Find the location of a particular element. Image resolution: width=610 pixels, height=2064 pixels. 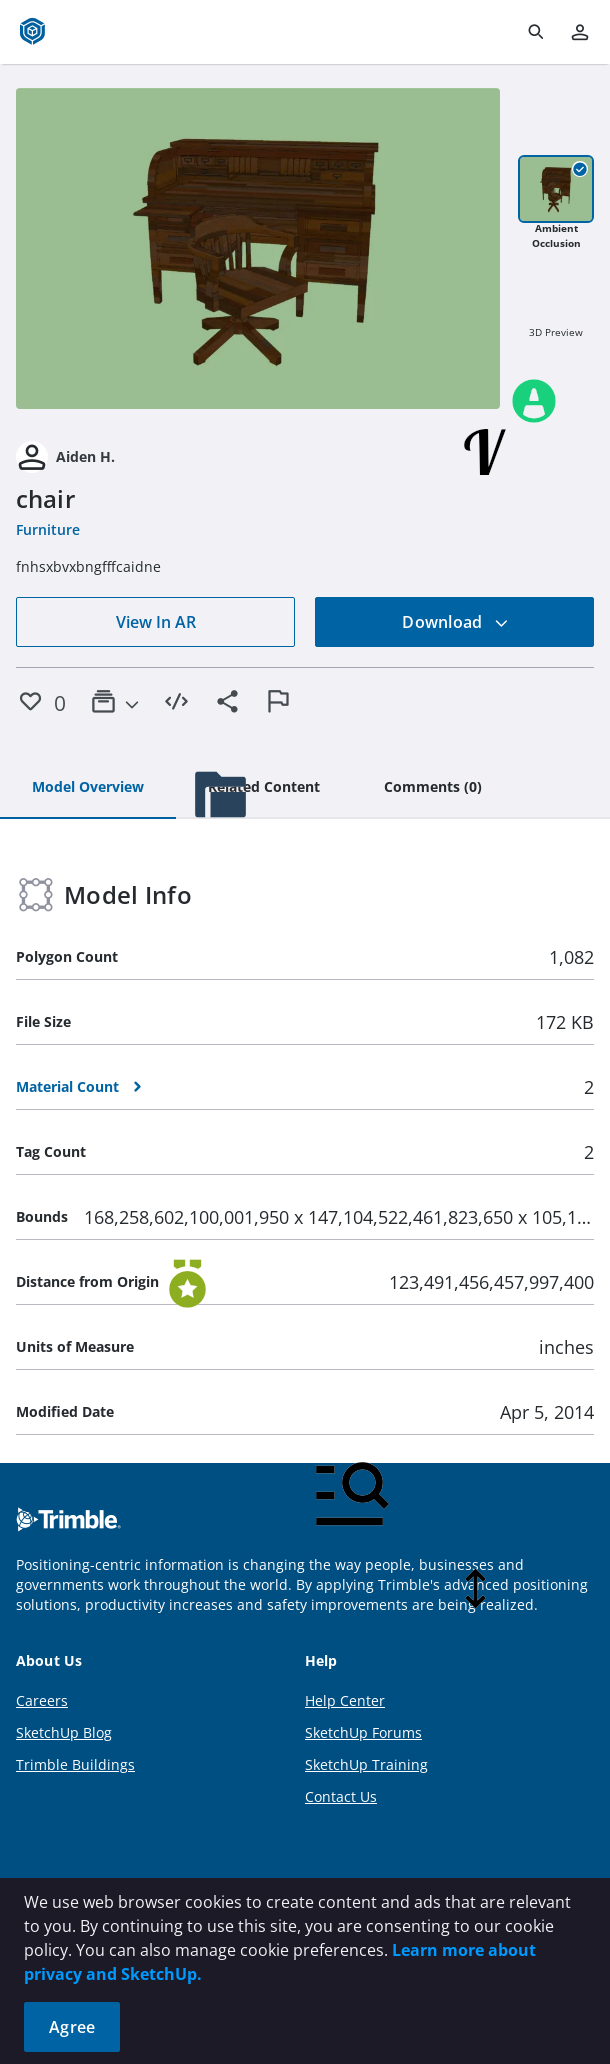

open folder to view files is located at coordinates (220, 794).